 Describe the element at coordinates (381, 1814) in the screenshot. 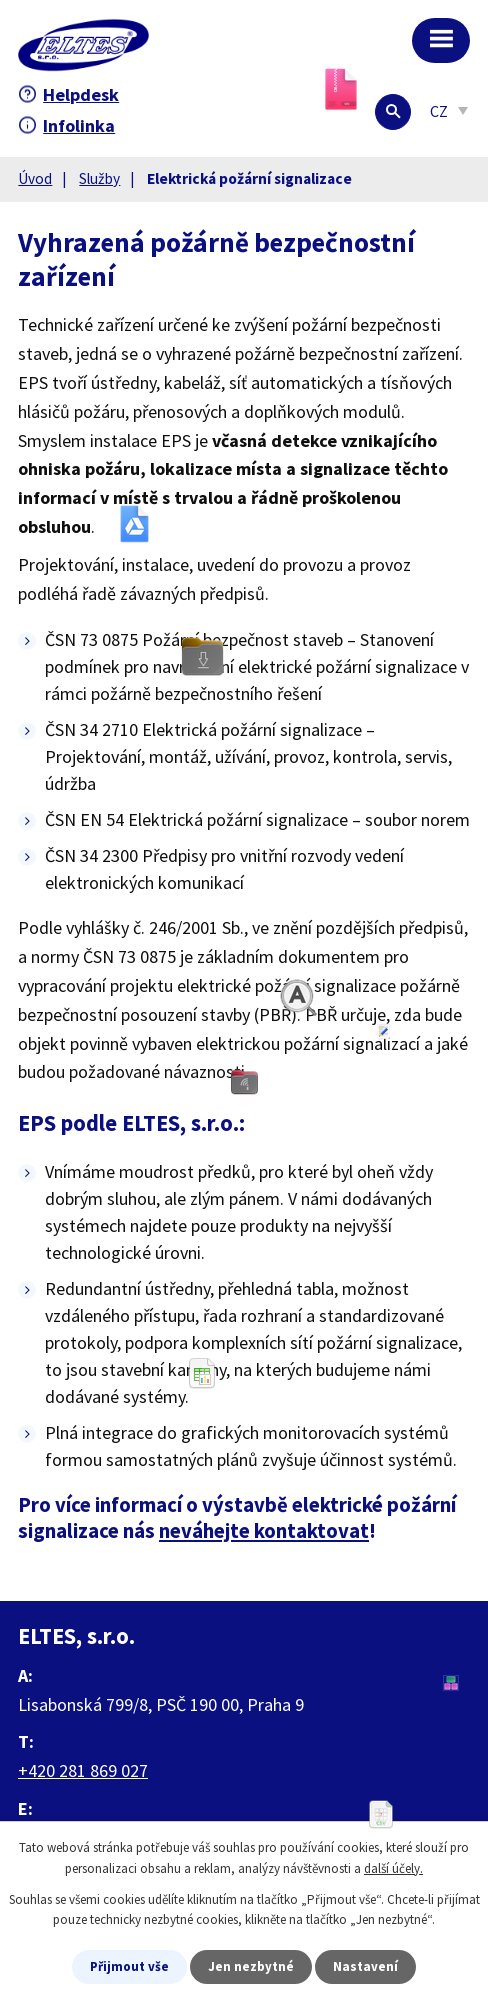

I see `open a CSV spreadsheet file` at that location.